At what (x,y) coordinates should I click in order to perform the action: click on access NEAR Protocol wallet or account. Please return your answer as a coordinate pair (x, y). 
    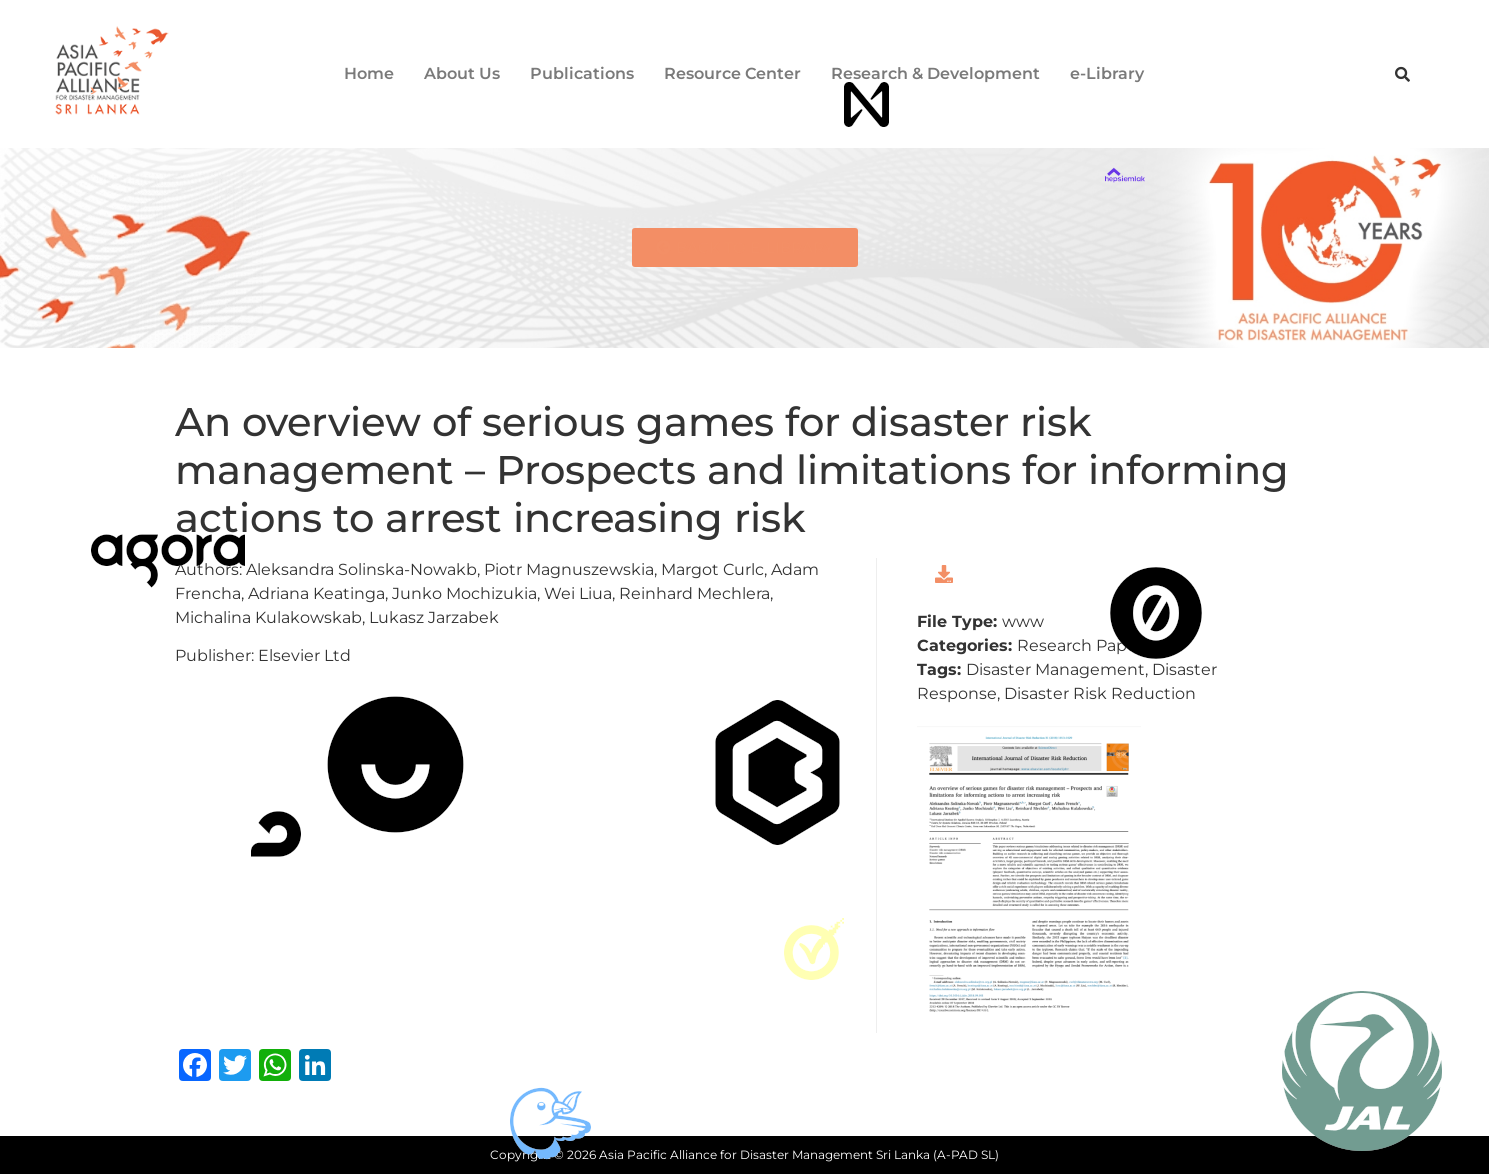
    Looking at the image, I should click on (866, 104).